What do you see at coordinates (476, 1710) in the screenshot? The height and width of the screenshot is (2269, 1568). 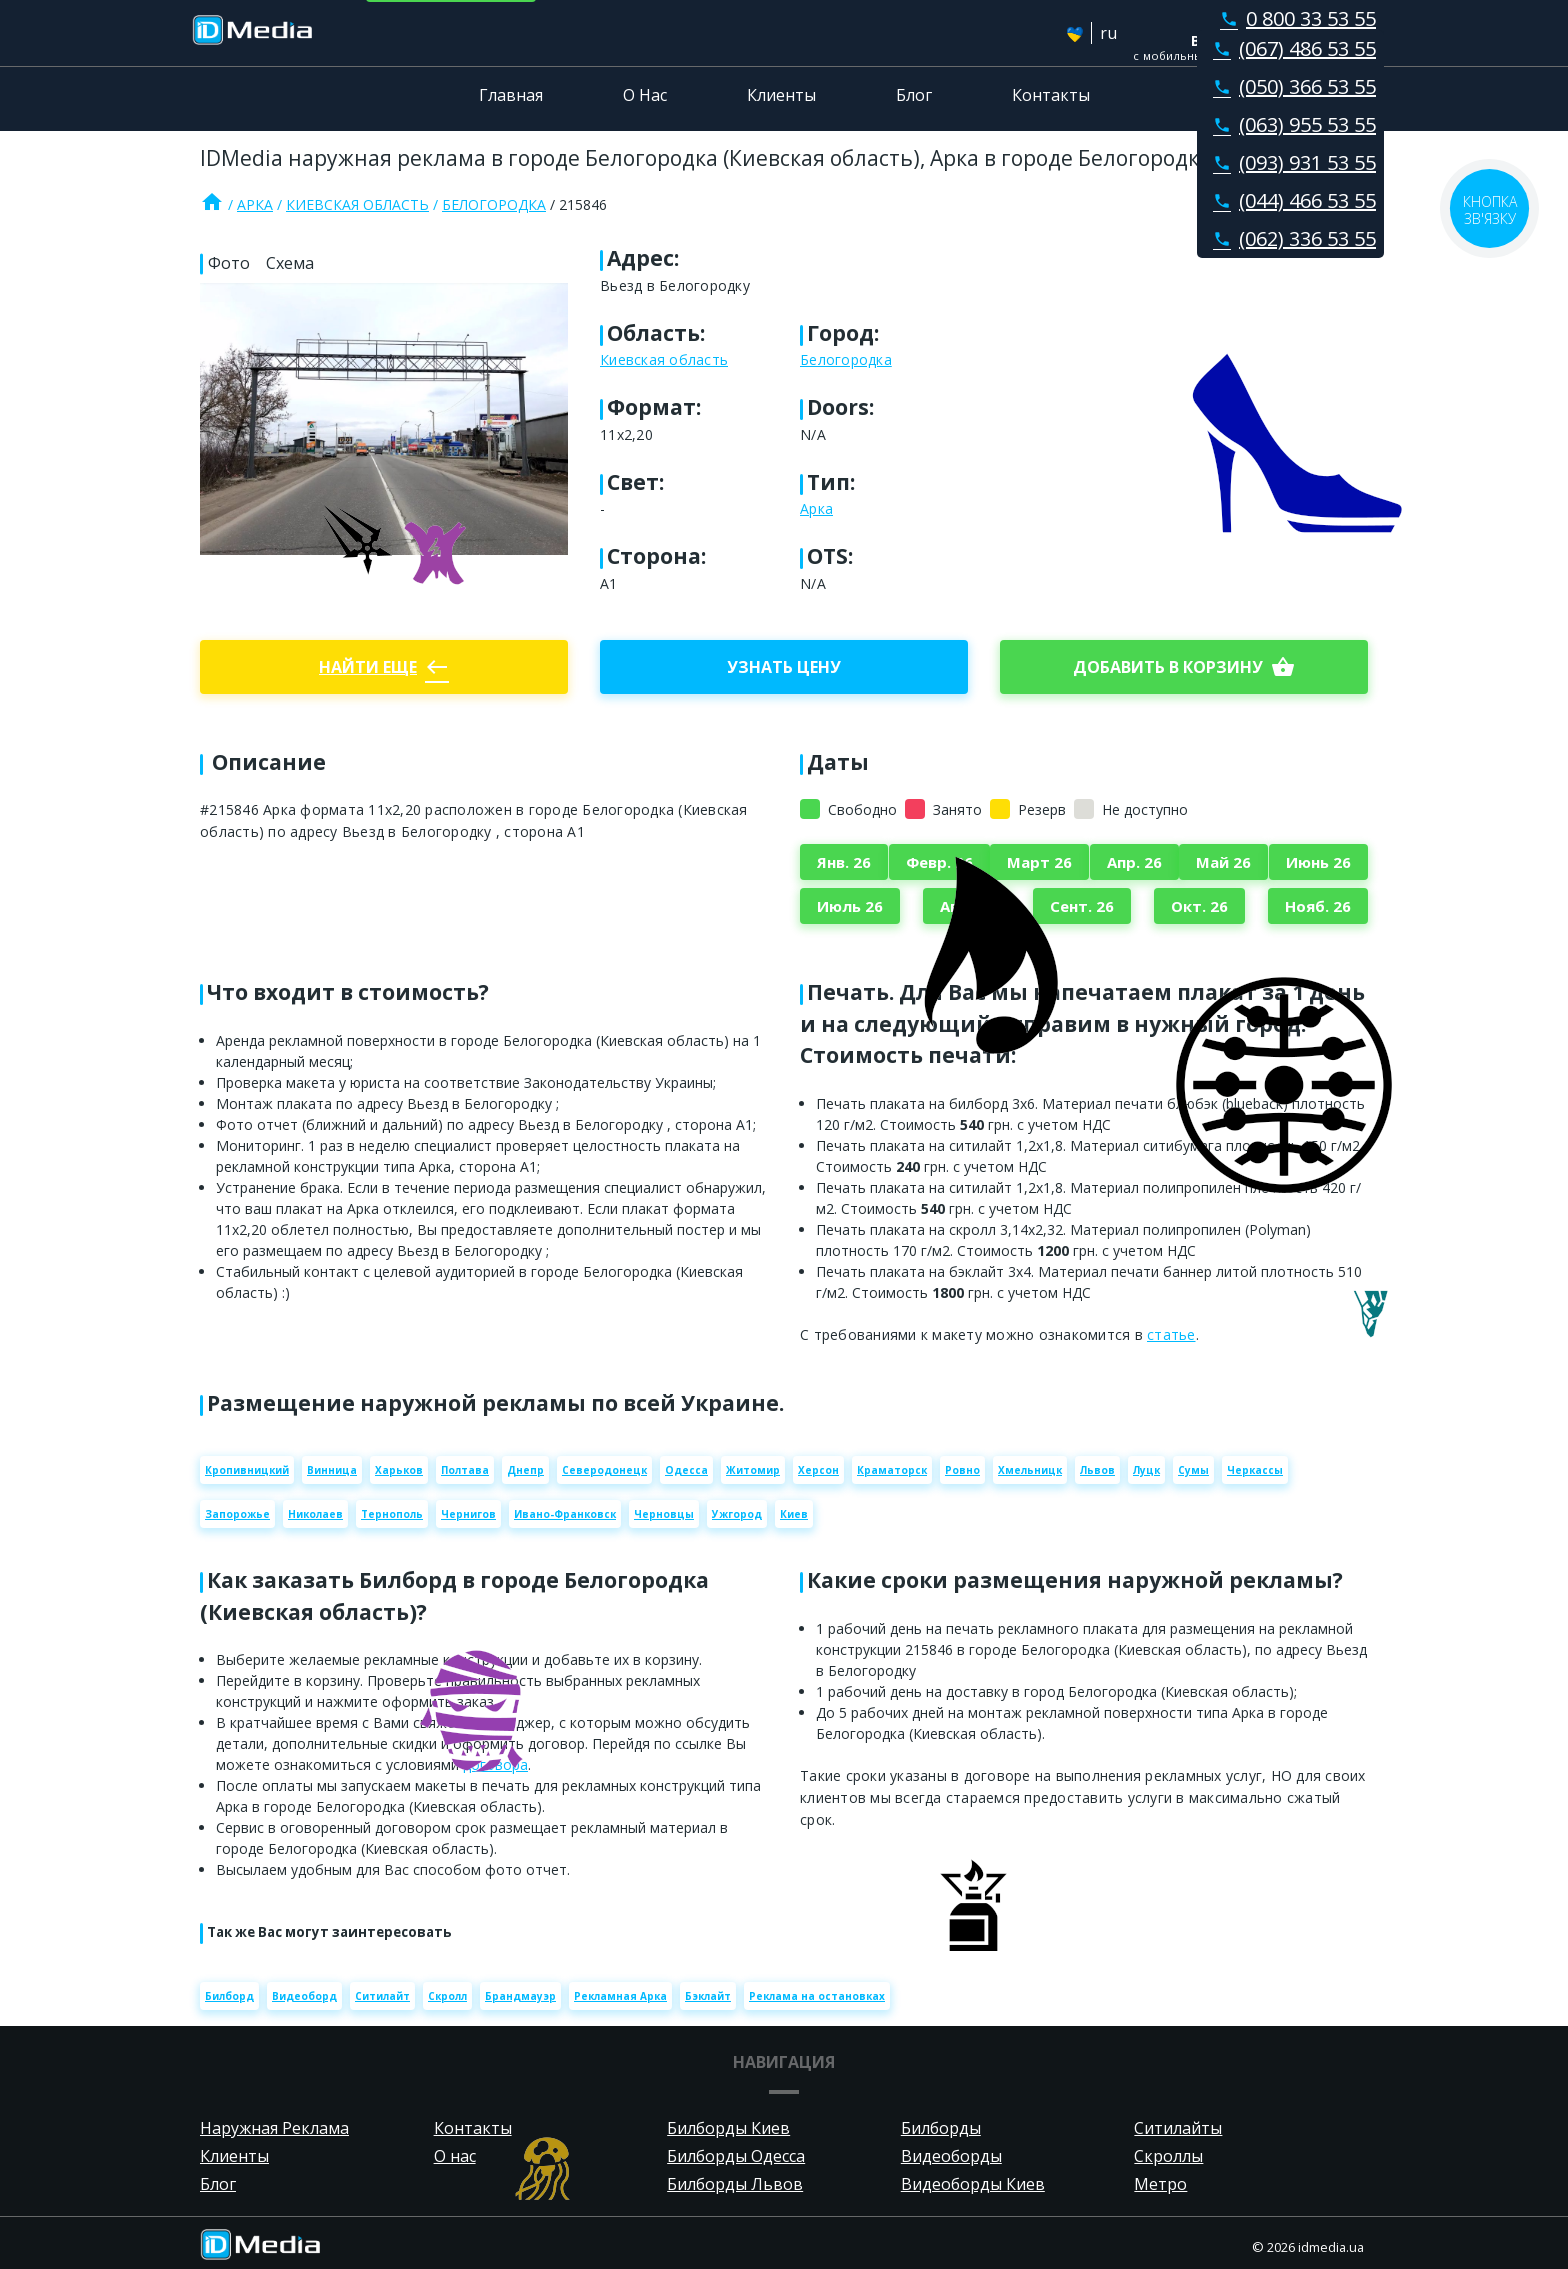 I see `select mummy character or avatar` at bounding box center [476, 1710].